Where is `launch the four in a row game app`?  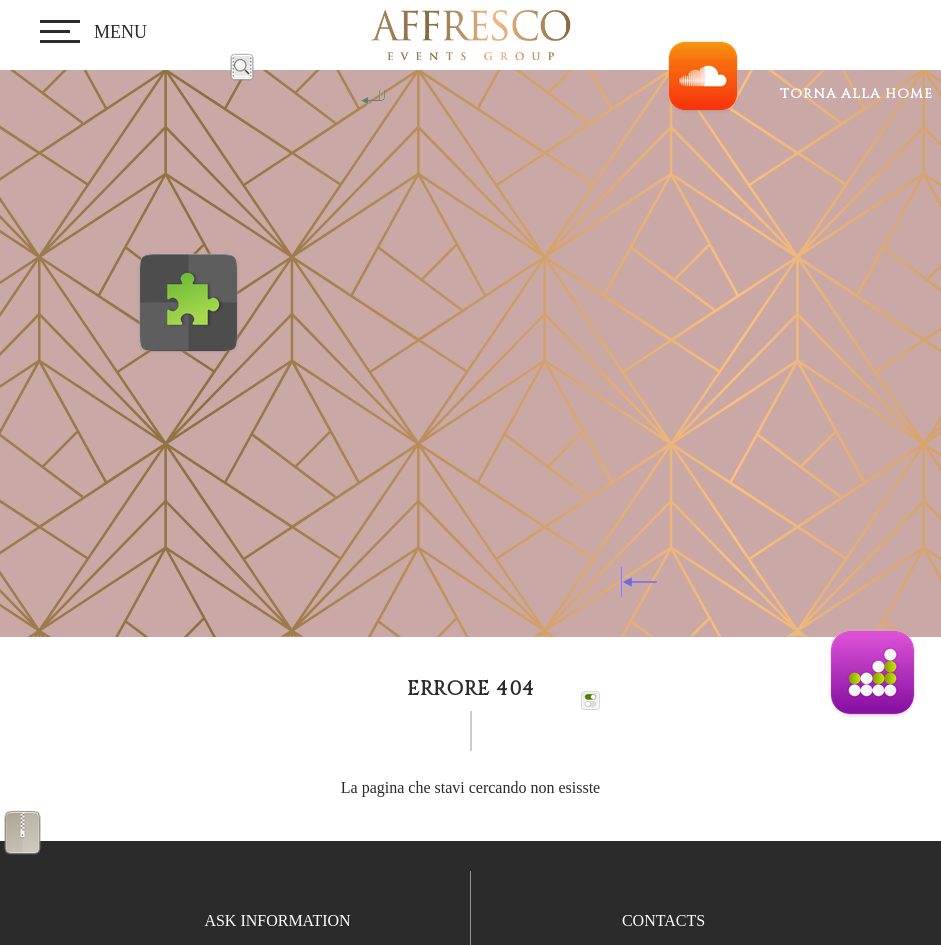 launch the four in a row game app is located at coordinates (872, 672).